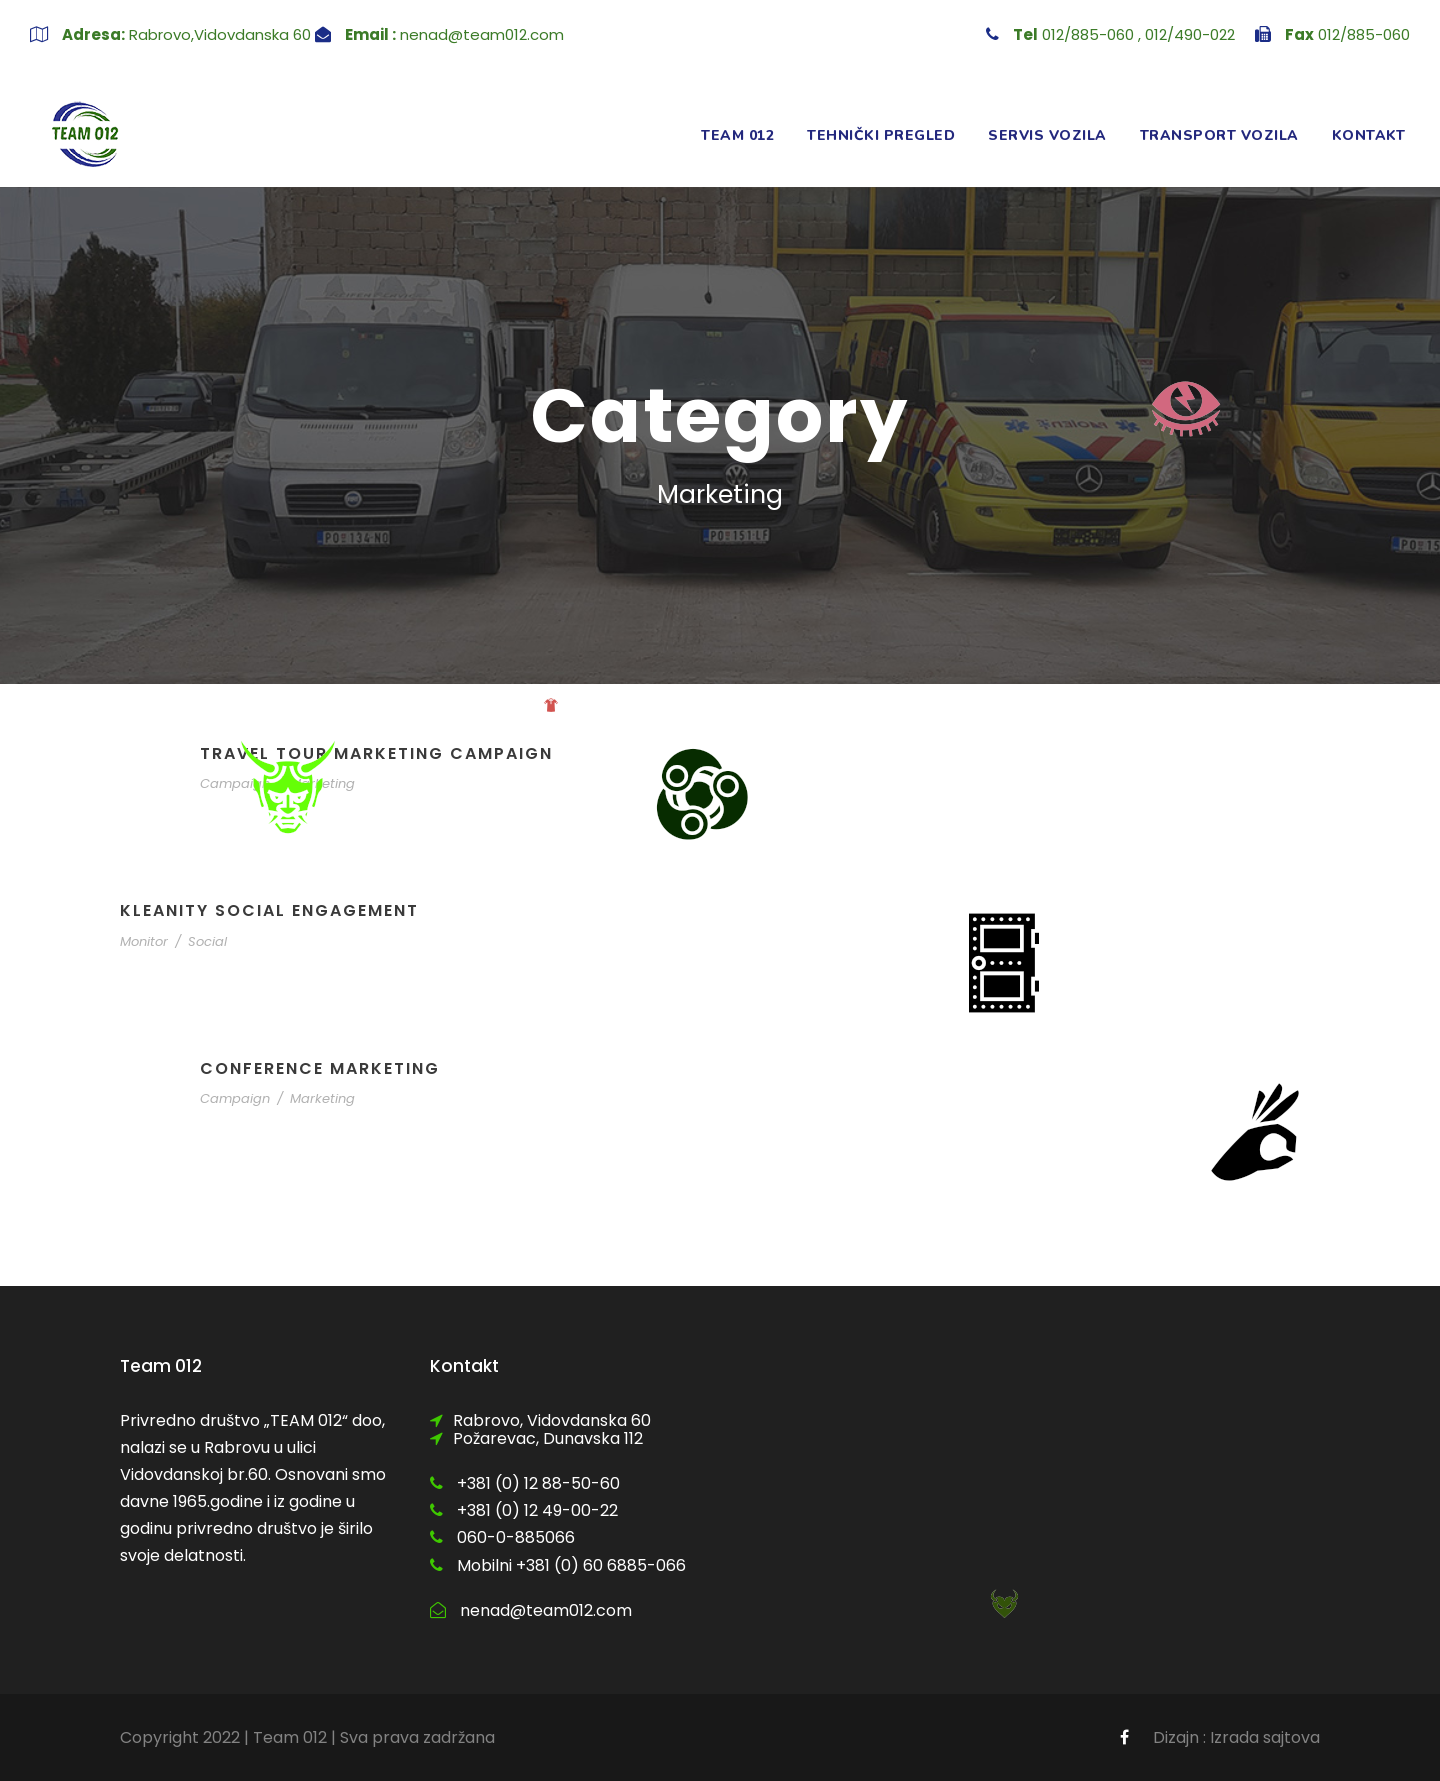 This screenshot has height=1781, width=1440. I want to click on access door or entrance settings in a game, so click(1004, 963).